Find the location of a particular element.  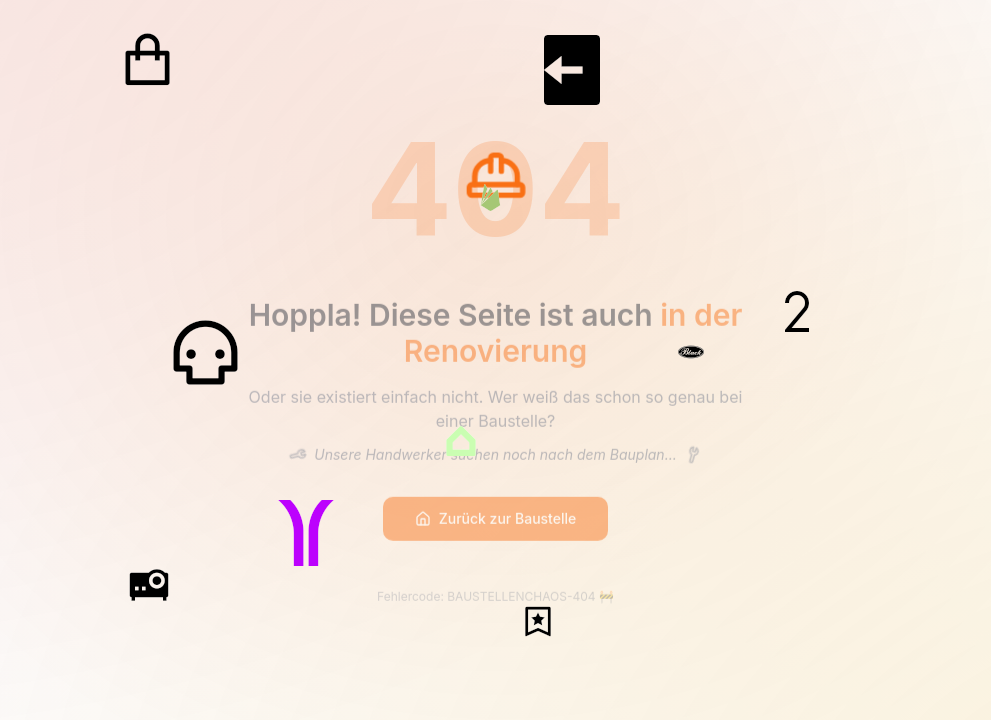

start a presentation is located at coordinates (149, 585).